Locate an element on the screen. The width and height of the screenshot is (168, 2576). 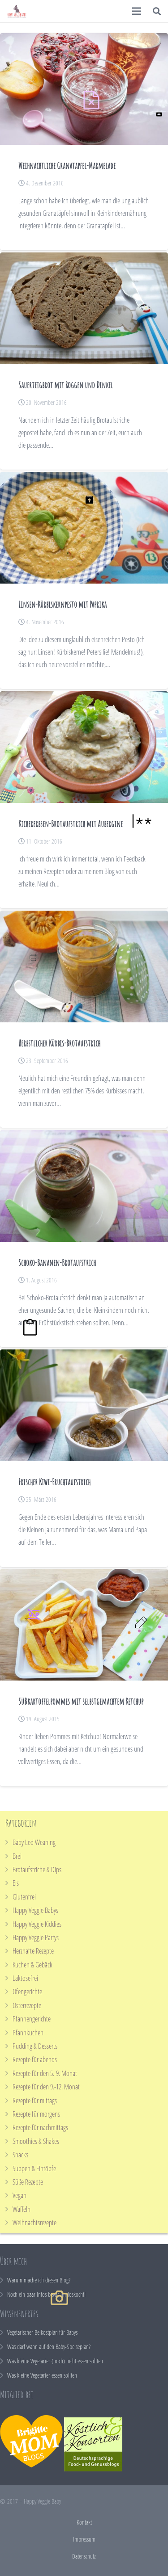
delete or remove a file is located at coordinates (91, 100).